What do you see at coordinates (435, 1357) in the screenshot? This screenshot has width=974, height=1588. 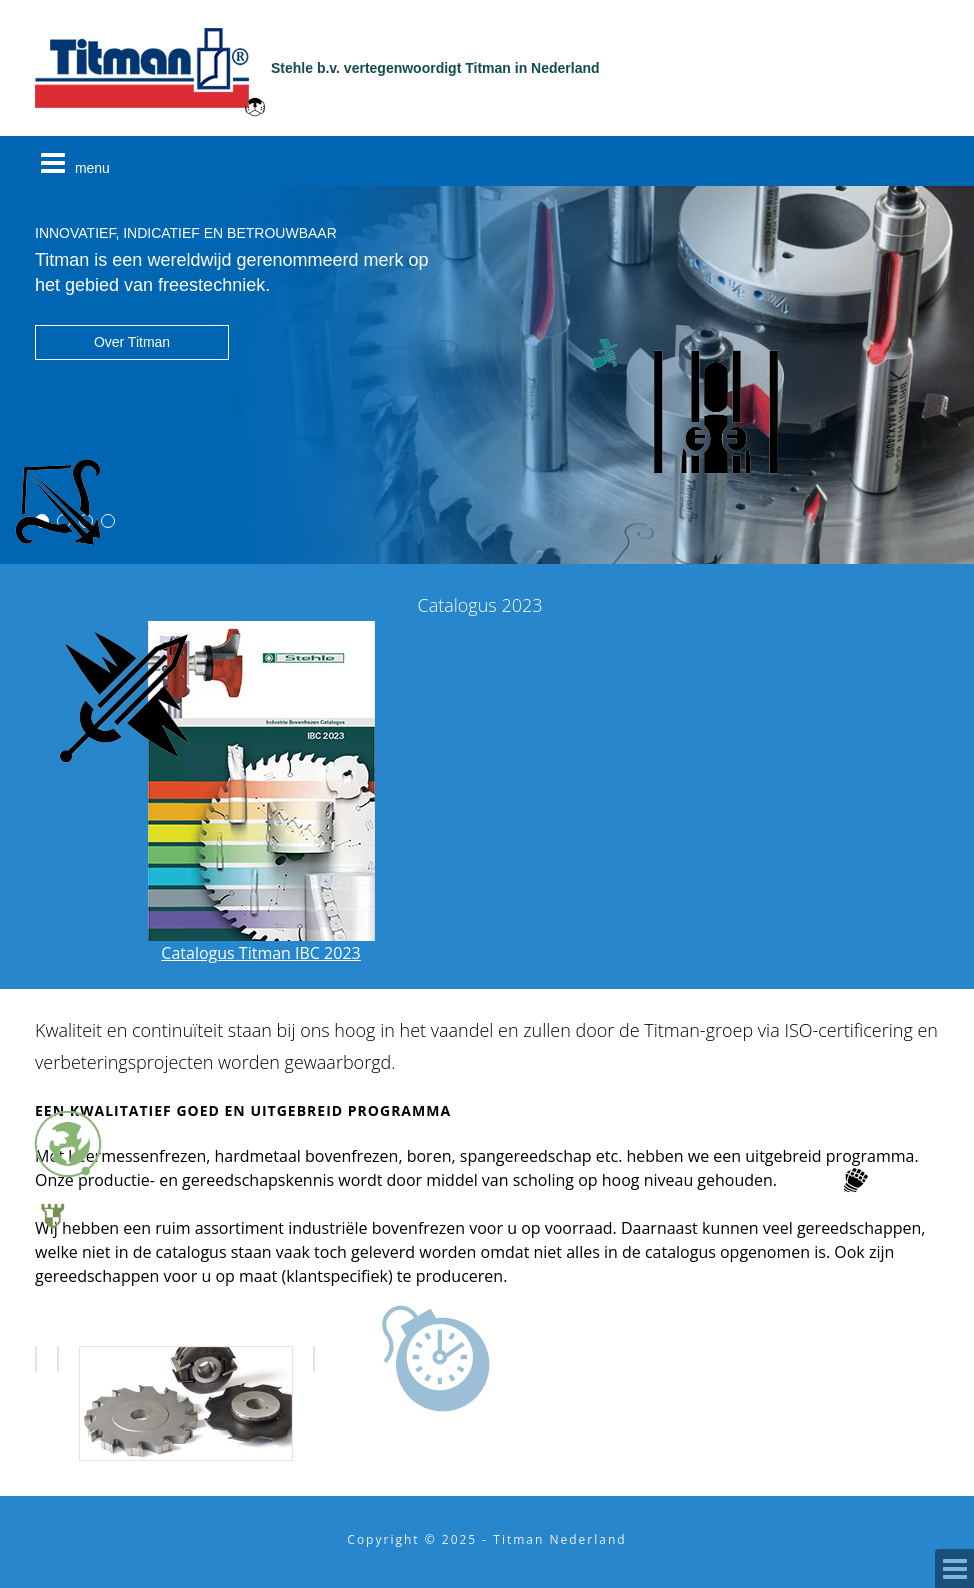 I see `indicates a timed event or countdown` at bounding box center [435, 1357].